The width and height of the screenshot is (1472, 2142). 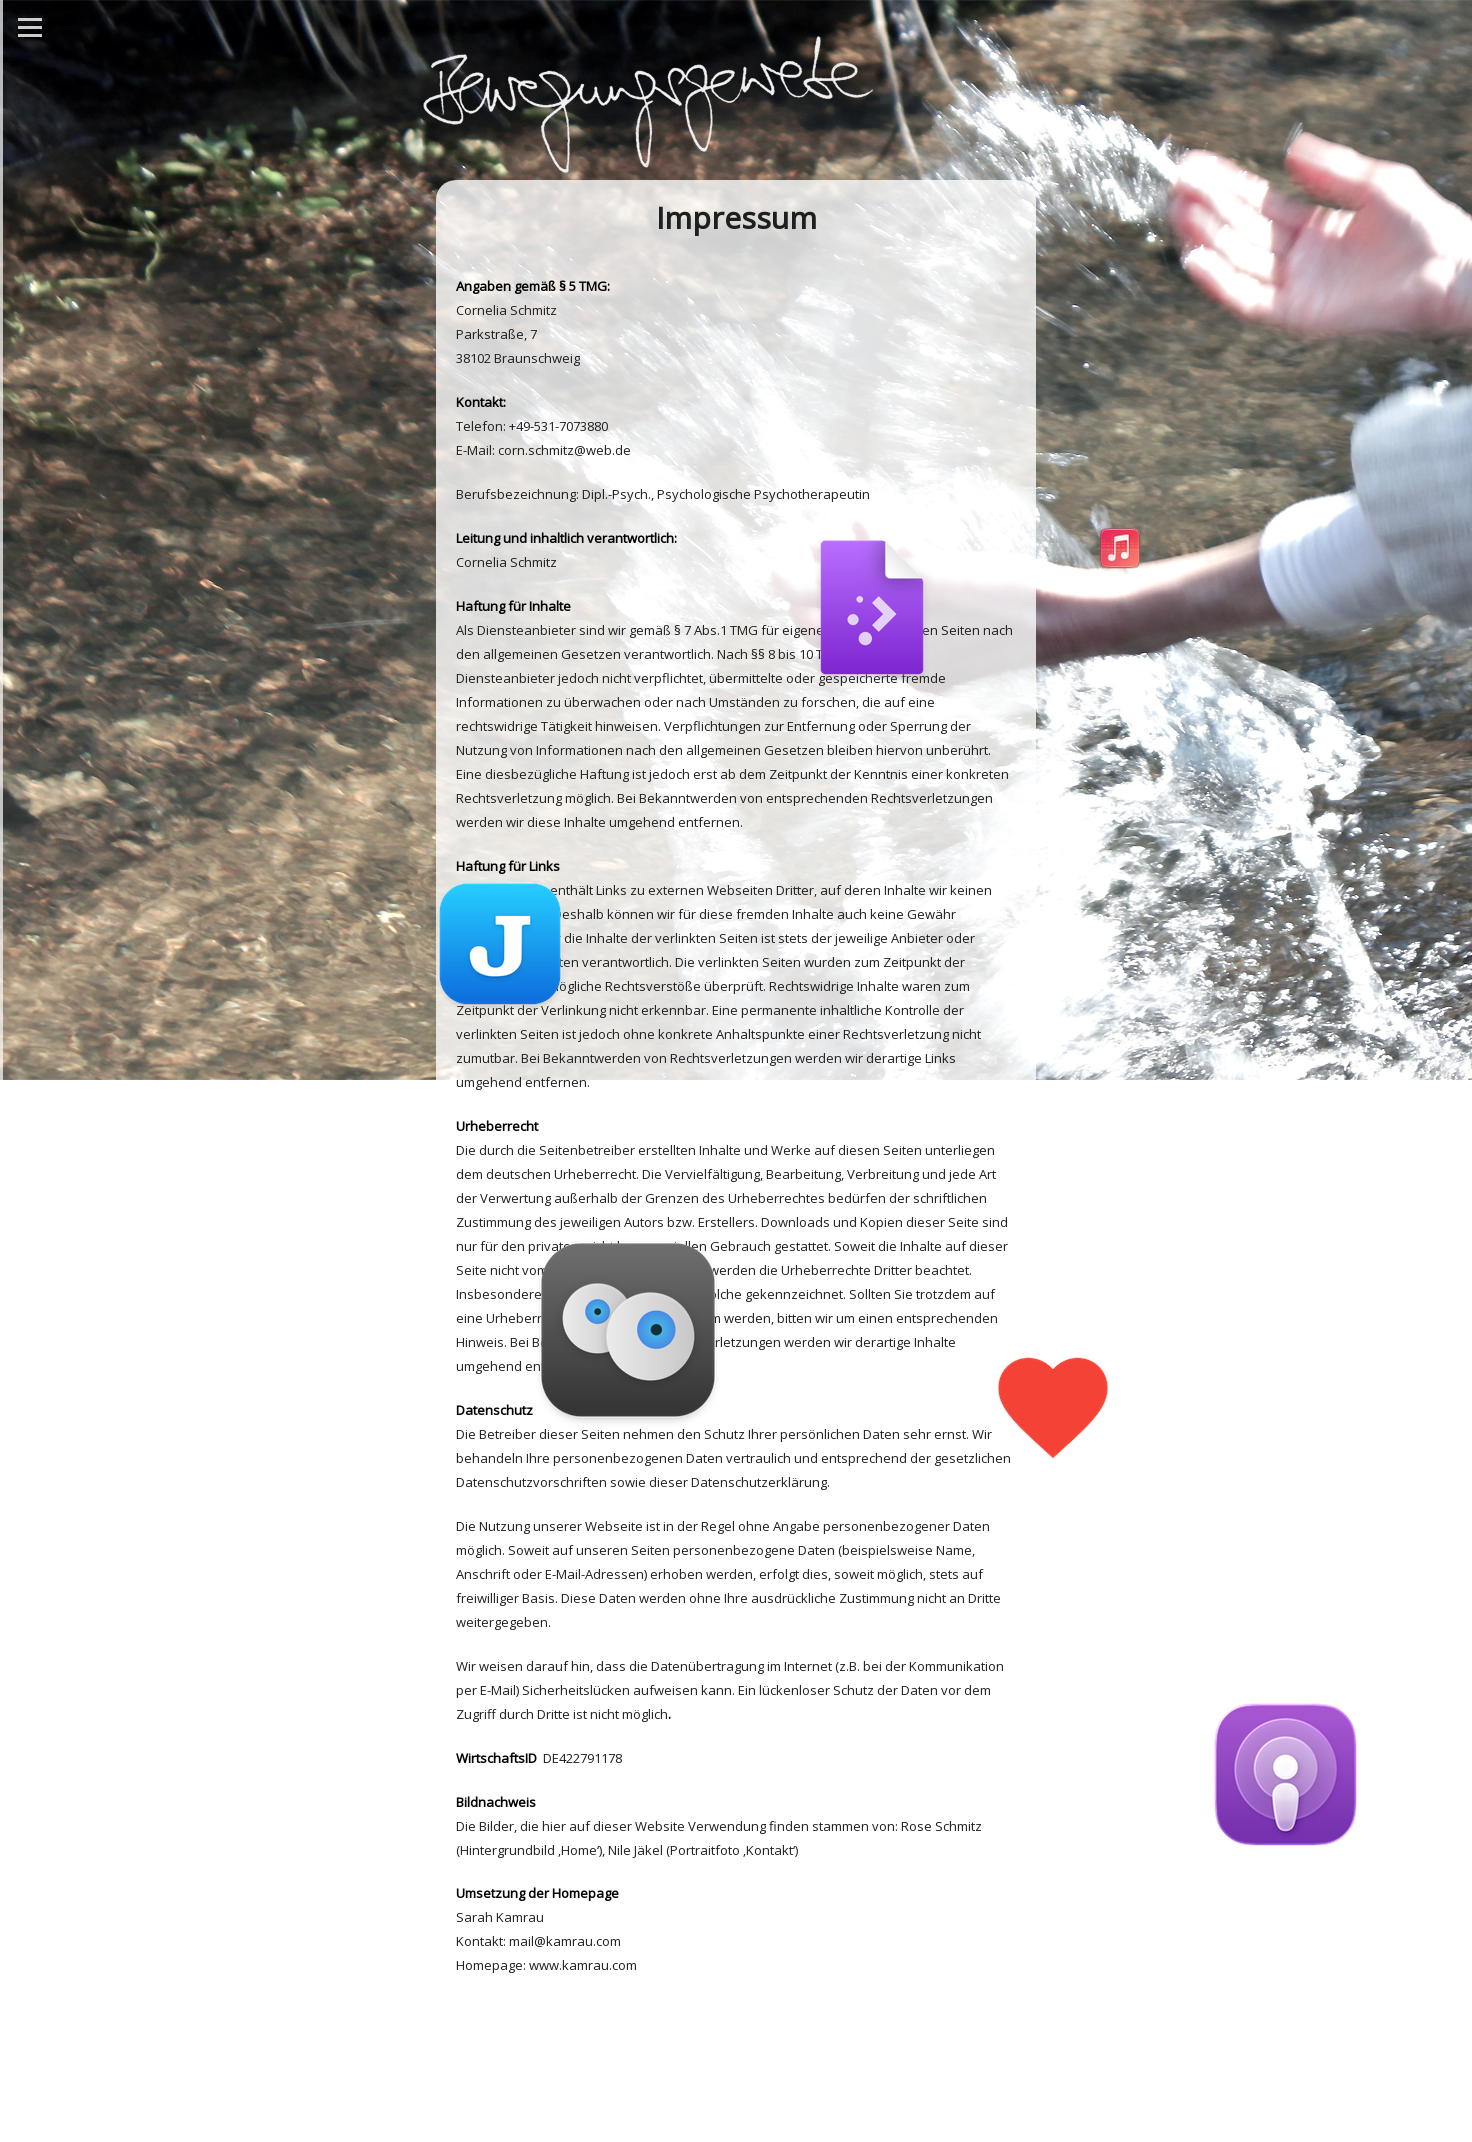 What do you see at coordinates (500, 944) in the screenshot?
I see `open Joplin note-taking app` at bounding box center [500, 944].